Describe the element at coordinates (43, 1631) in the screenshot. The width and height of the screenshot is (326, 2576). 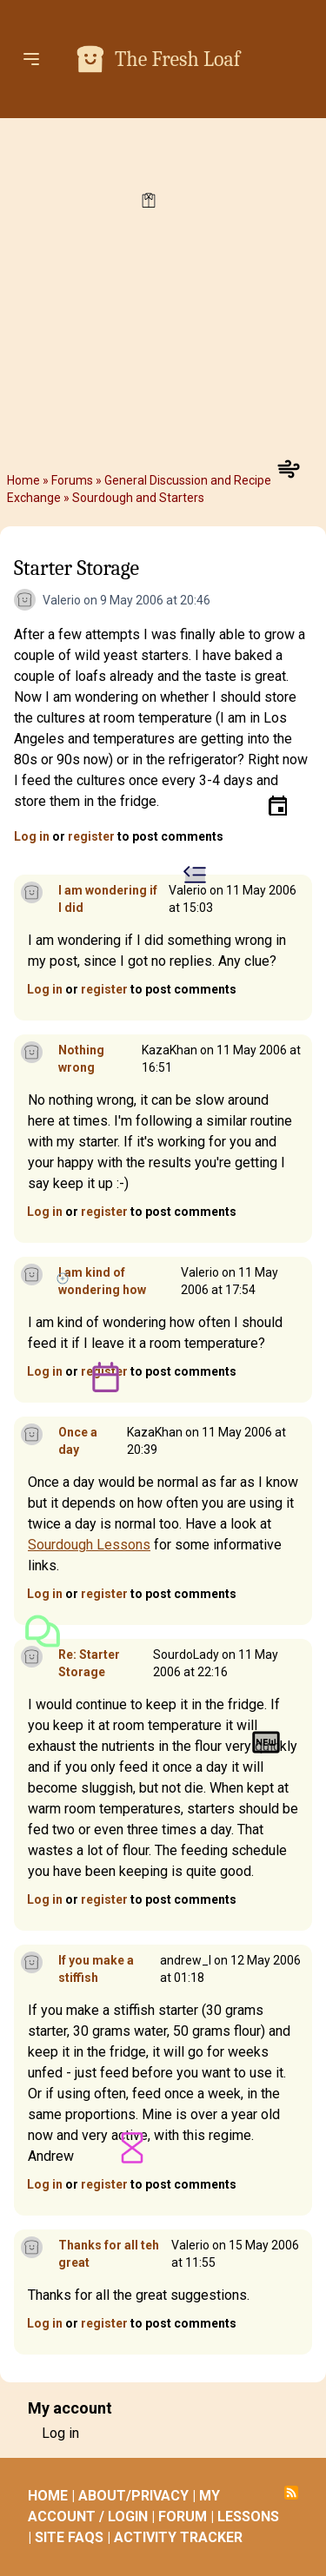
I see `open chat or messaging` at that location.